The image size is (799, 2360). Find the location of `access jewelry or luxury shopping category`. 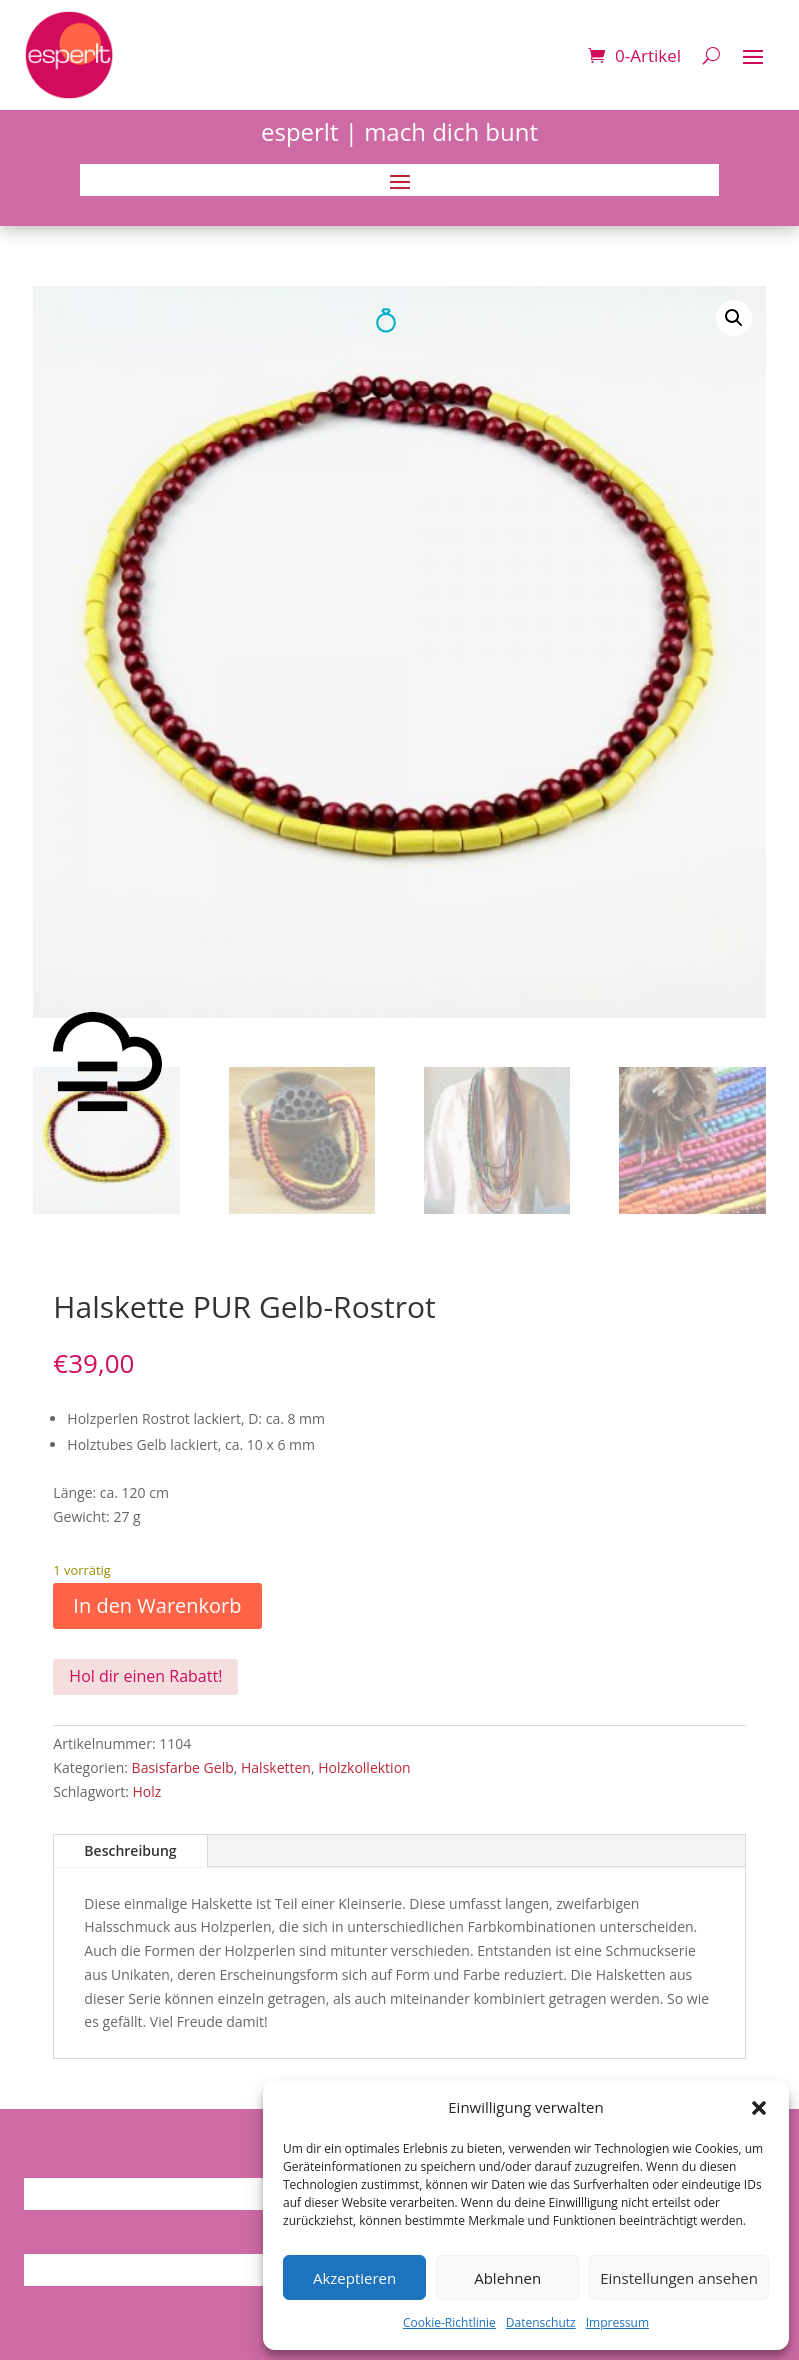

access jewelry or luxury shopping category is located at coordinates (386, 321).